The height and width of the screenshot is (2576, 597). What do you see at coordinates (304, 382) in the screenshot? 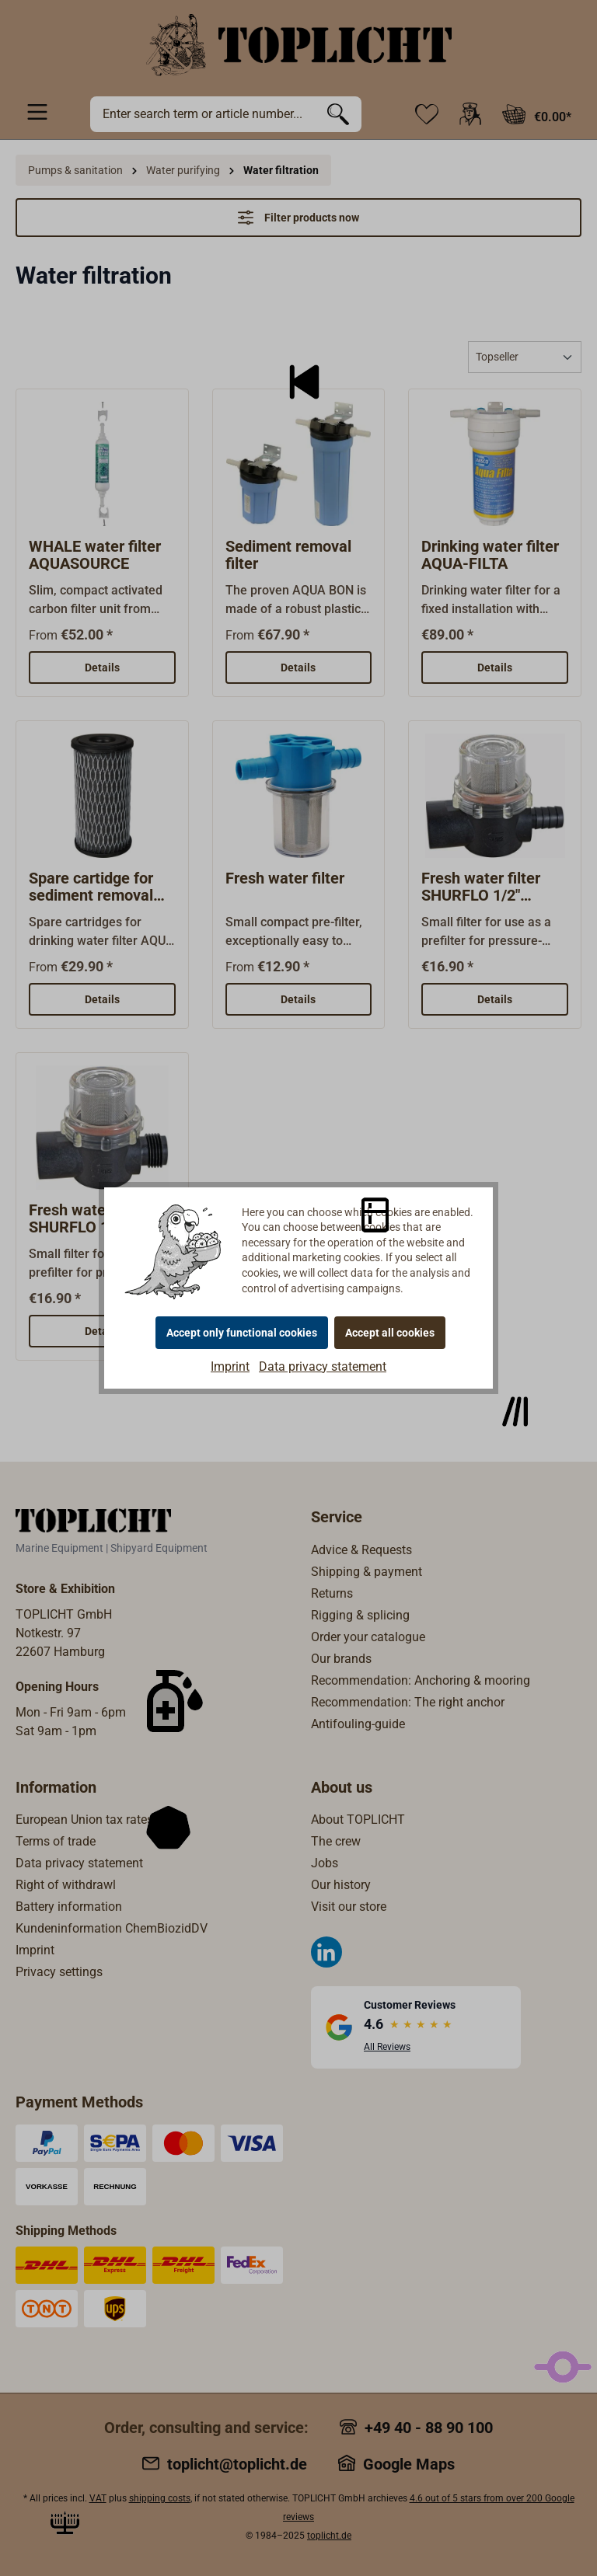
I see `skip to previous track` at bounding box center [304, 382].